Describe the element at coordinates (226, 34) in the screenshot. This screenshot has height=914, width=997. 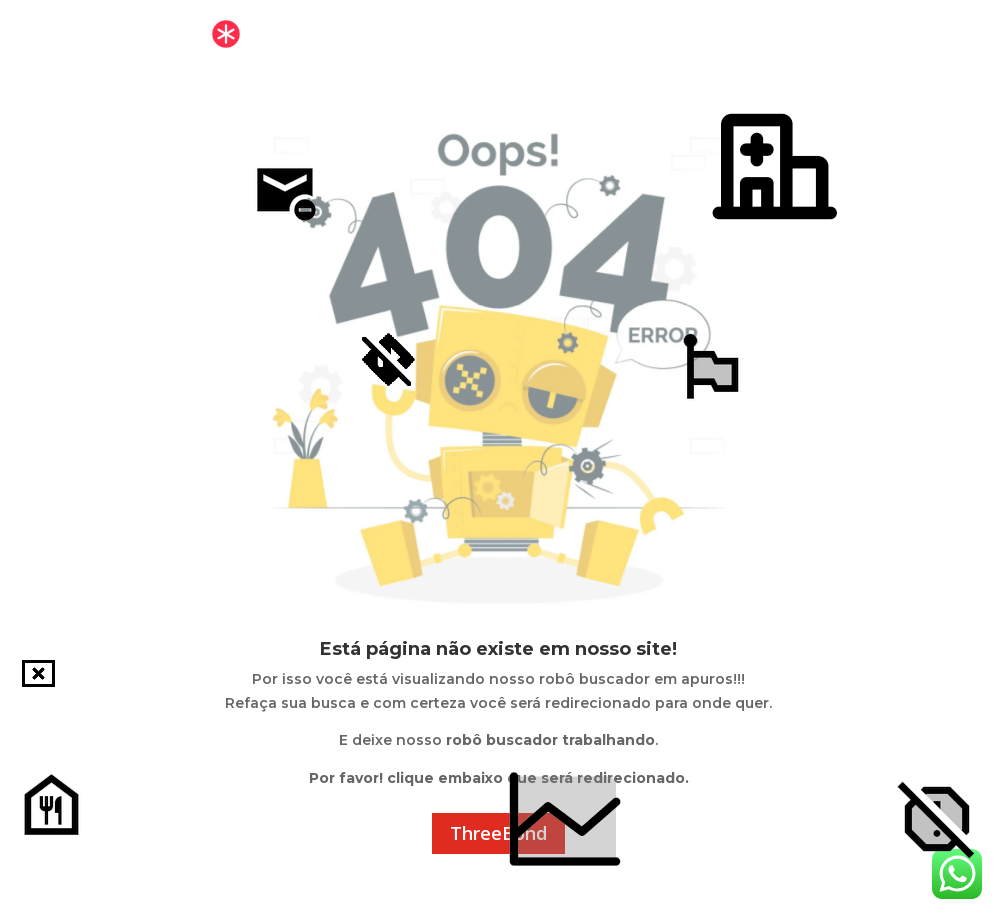
I see `indicates a required field in a form` at that location.